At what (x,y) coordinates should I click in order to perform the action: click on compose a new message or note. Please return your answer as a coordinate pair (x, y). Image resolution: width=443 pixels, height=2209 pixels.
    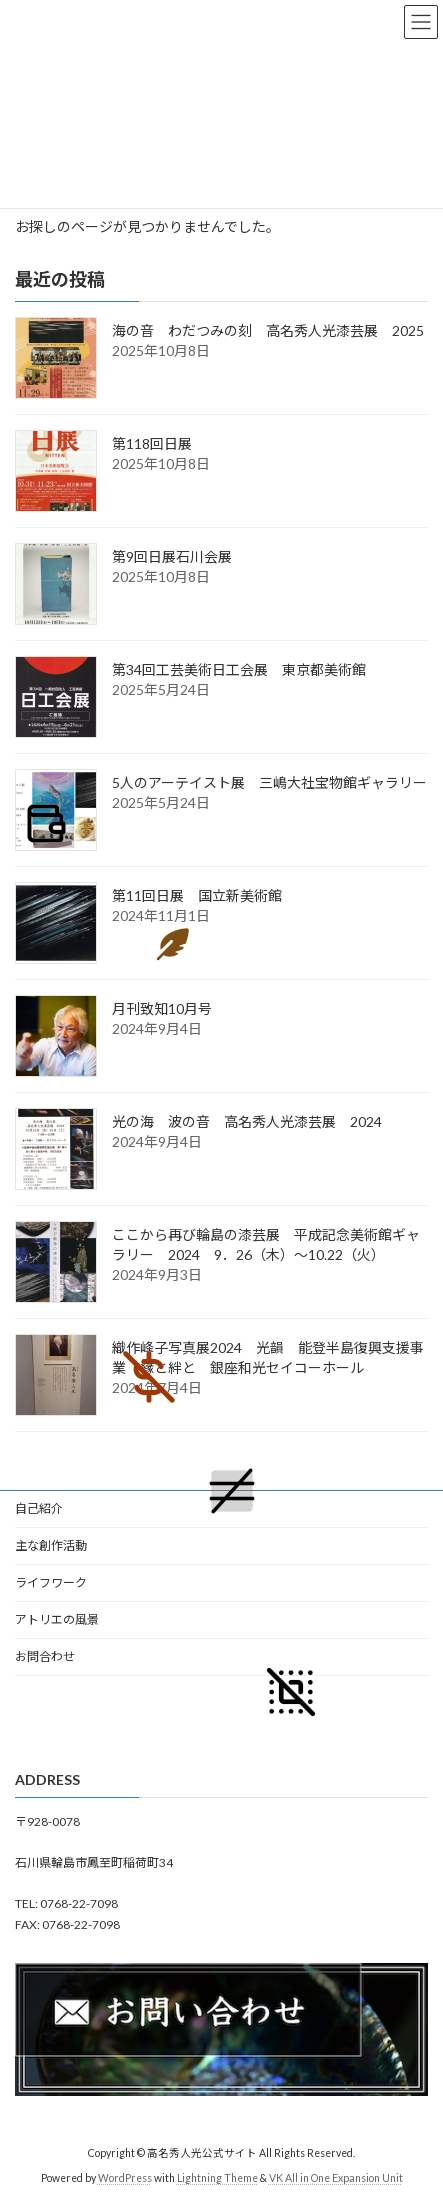
    Looking at the image, I should click on (172, 944).